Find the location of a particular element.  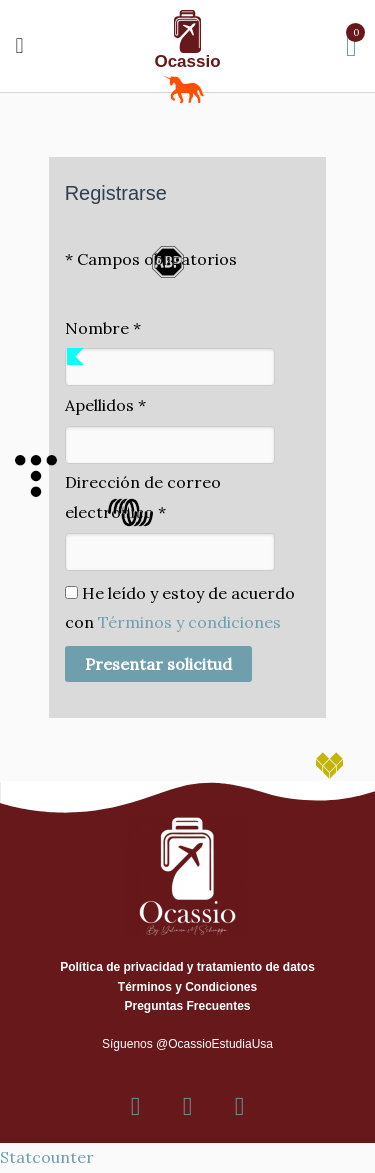

adblock plus browser extension logo is located at coordinates (168, 262).